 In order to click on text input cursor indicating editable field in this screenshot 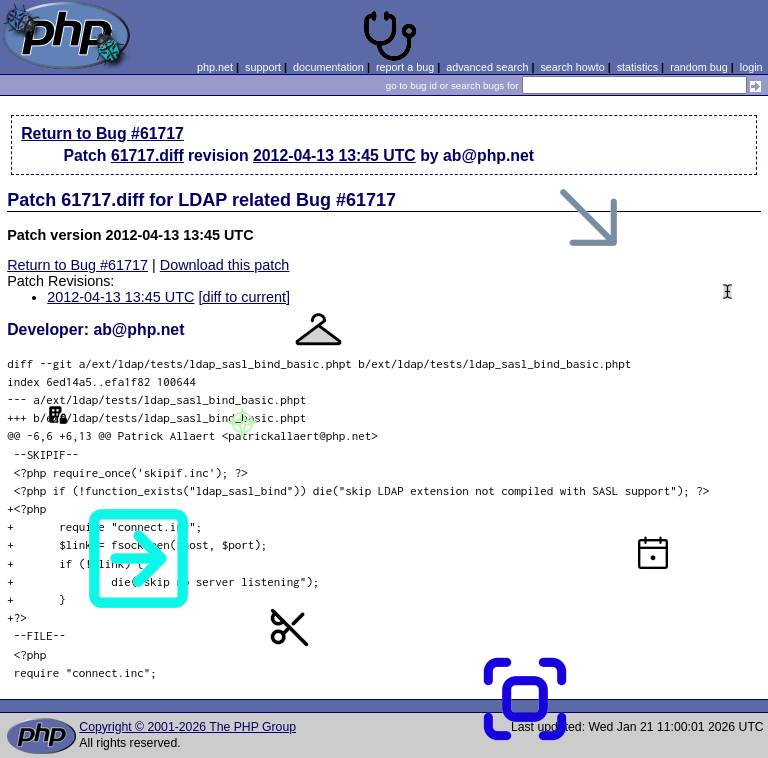, I will do `click(727, 291)`.